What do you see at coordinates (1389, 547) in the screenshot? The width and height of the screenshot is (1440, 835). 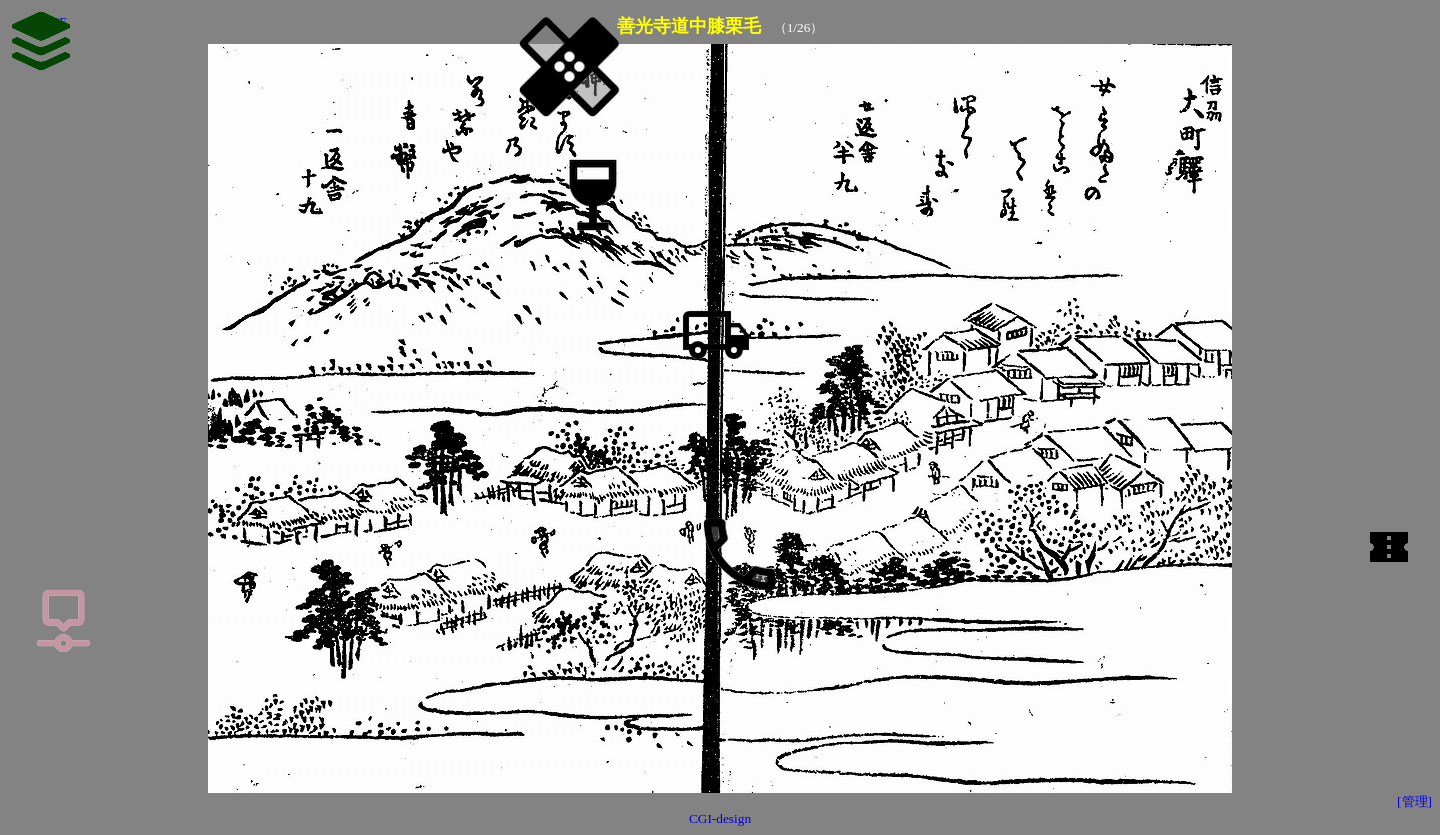 I see `view your tickets or passes` at bounding box center [1389, 547].